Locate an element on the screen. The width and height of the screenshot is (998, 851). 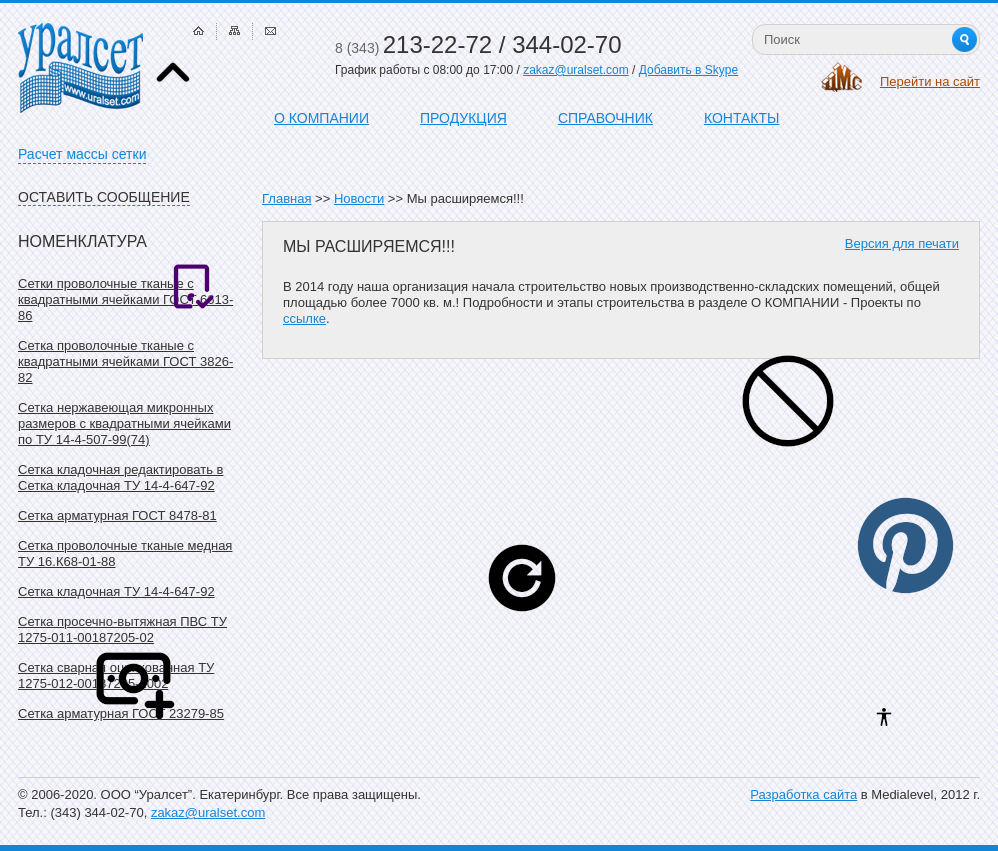
access accessibility settings is located at coordinates (884, 717).